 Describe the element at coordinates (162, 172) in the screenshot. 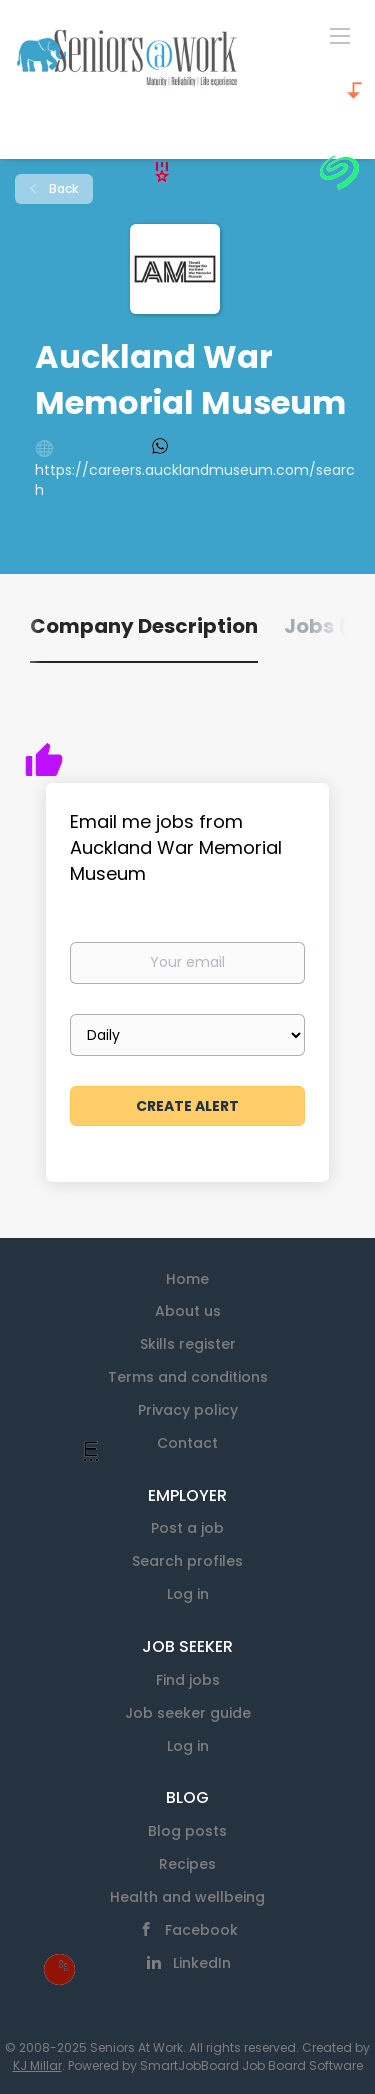

I see `view achievements or awards` at that location.